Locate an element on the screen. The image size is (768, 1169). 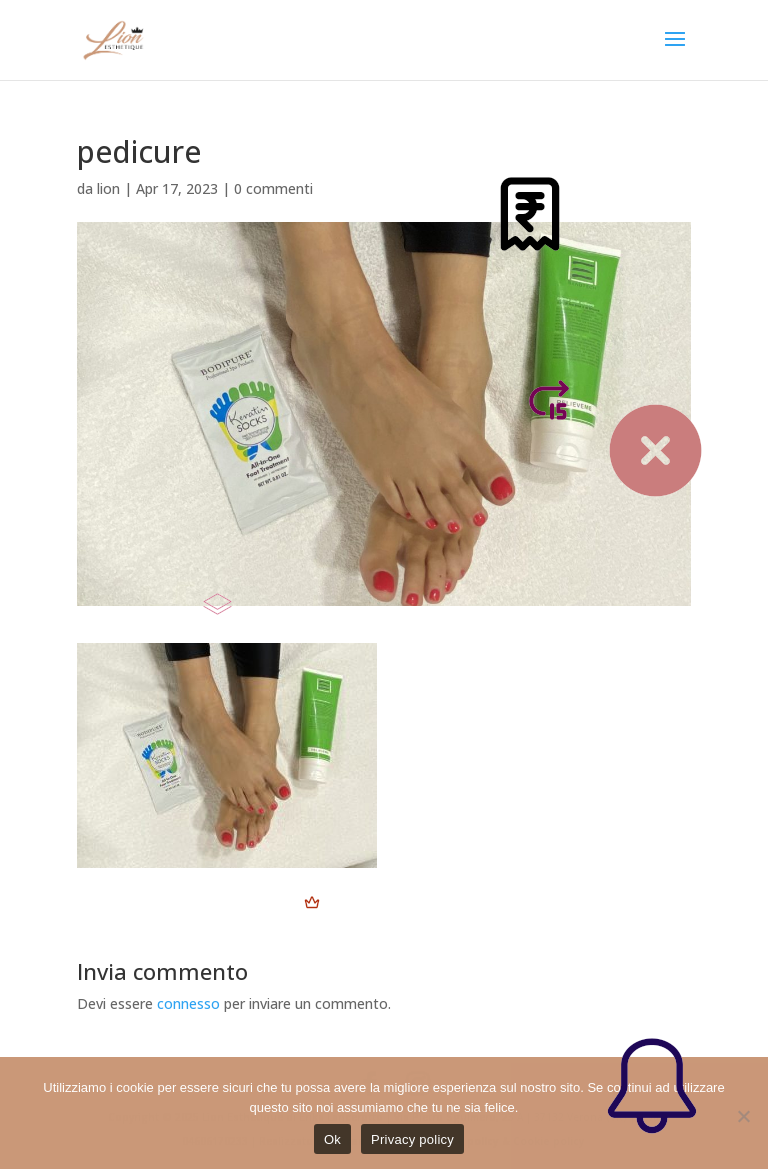
view receipt or transaction in rupees is located at coordinates (530, 214).